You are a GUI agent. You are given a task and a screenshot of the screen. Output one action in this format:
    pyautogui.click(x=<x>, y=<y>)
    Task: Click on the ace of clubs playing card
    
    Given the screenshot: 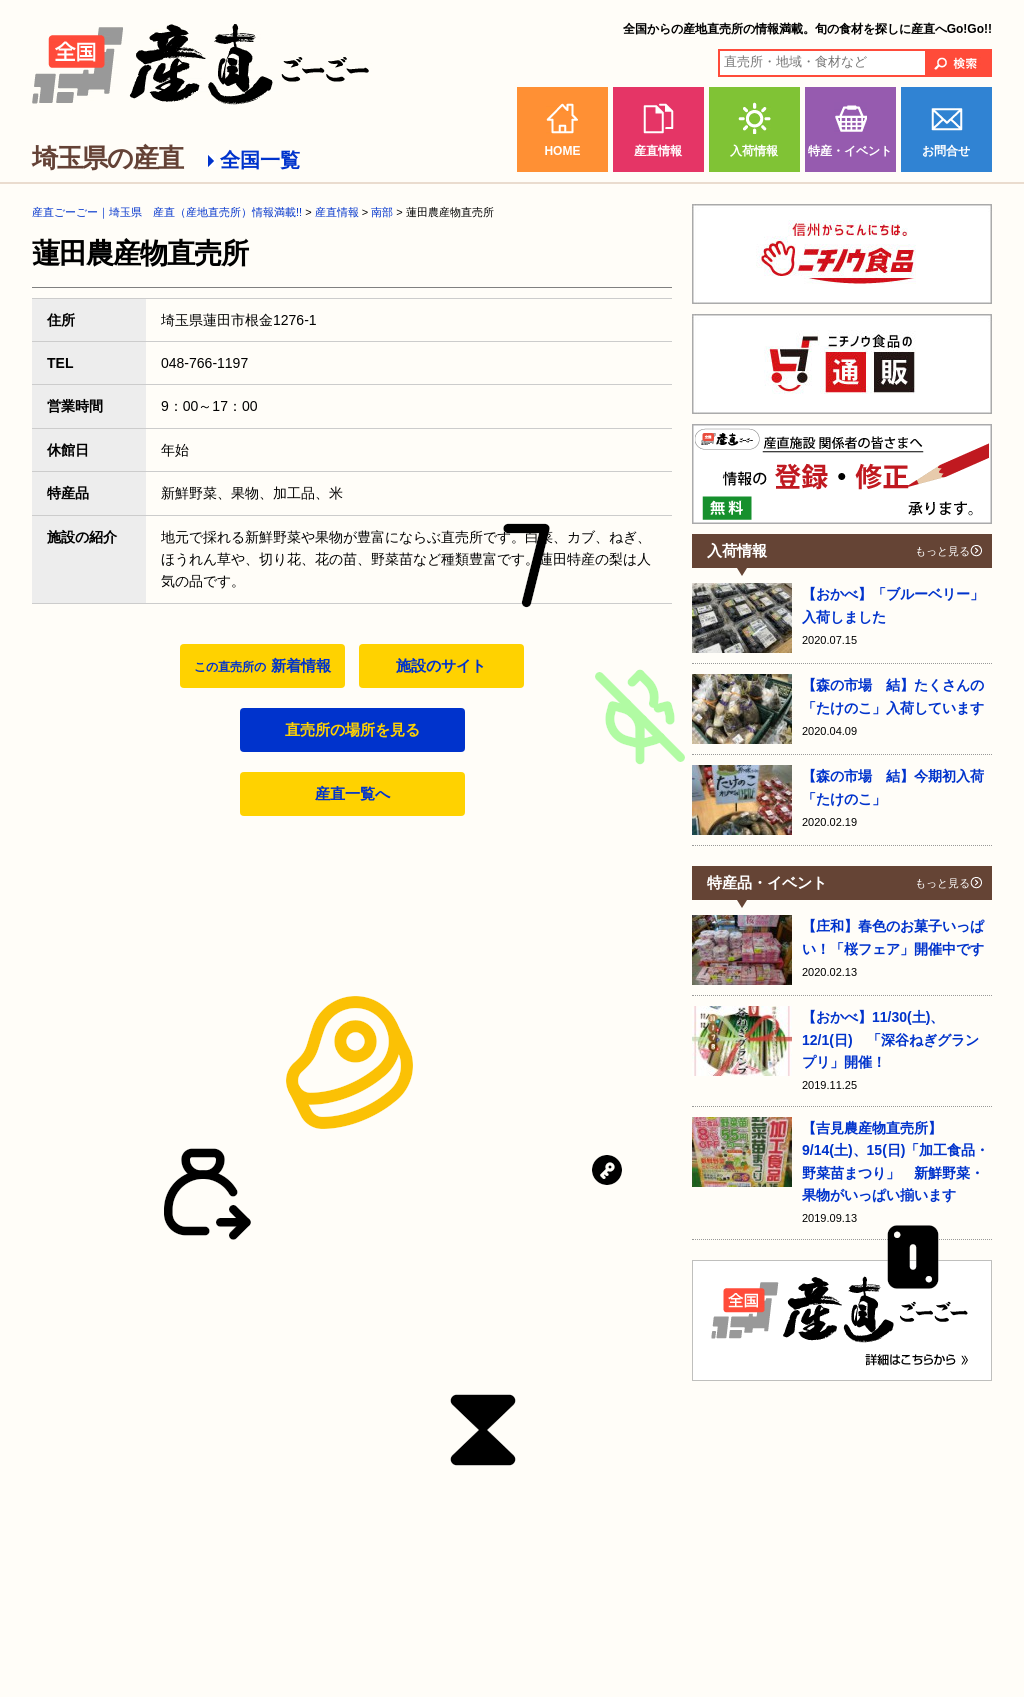 What is the action you would take?
    pyautogui.click(x=913, y=1257)
    